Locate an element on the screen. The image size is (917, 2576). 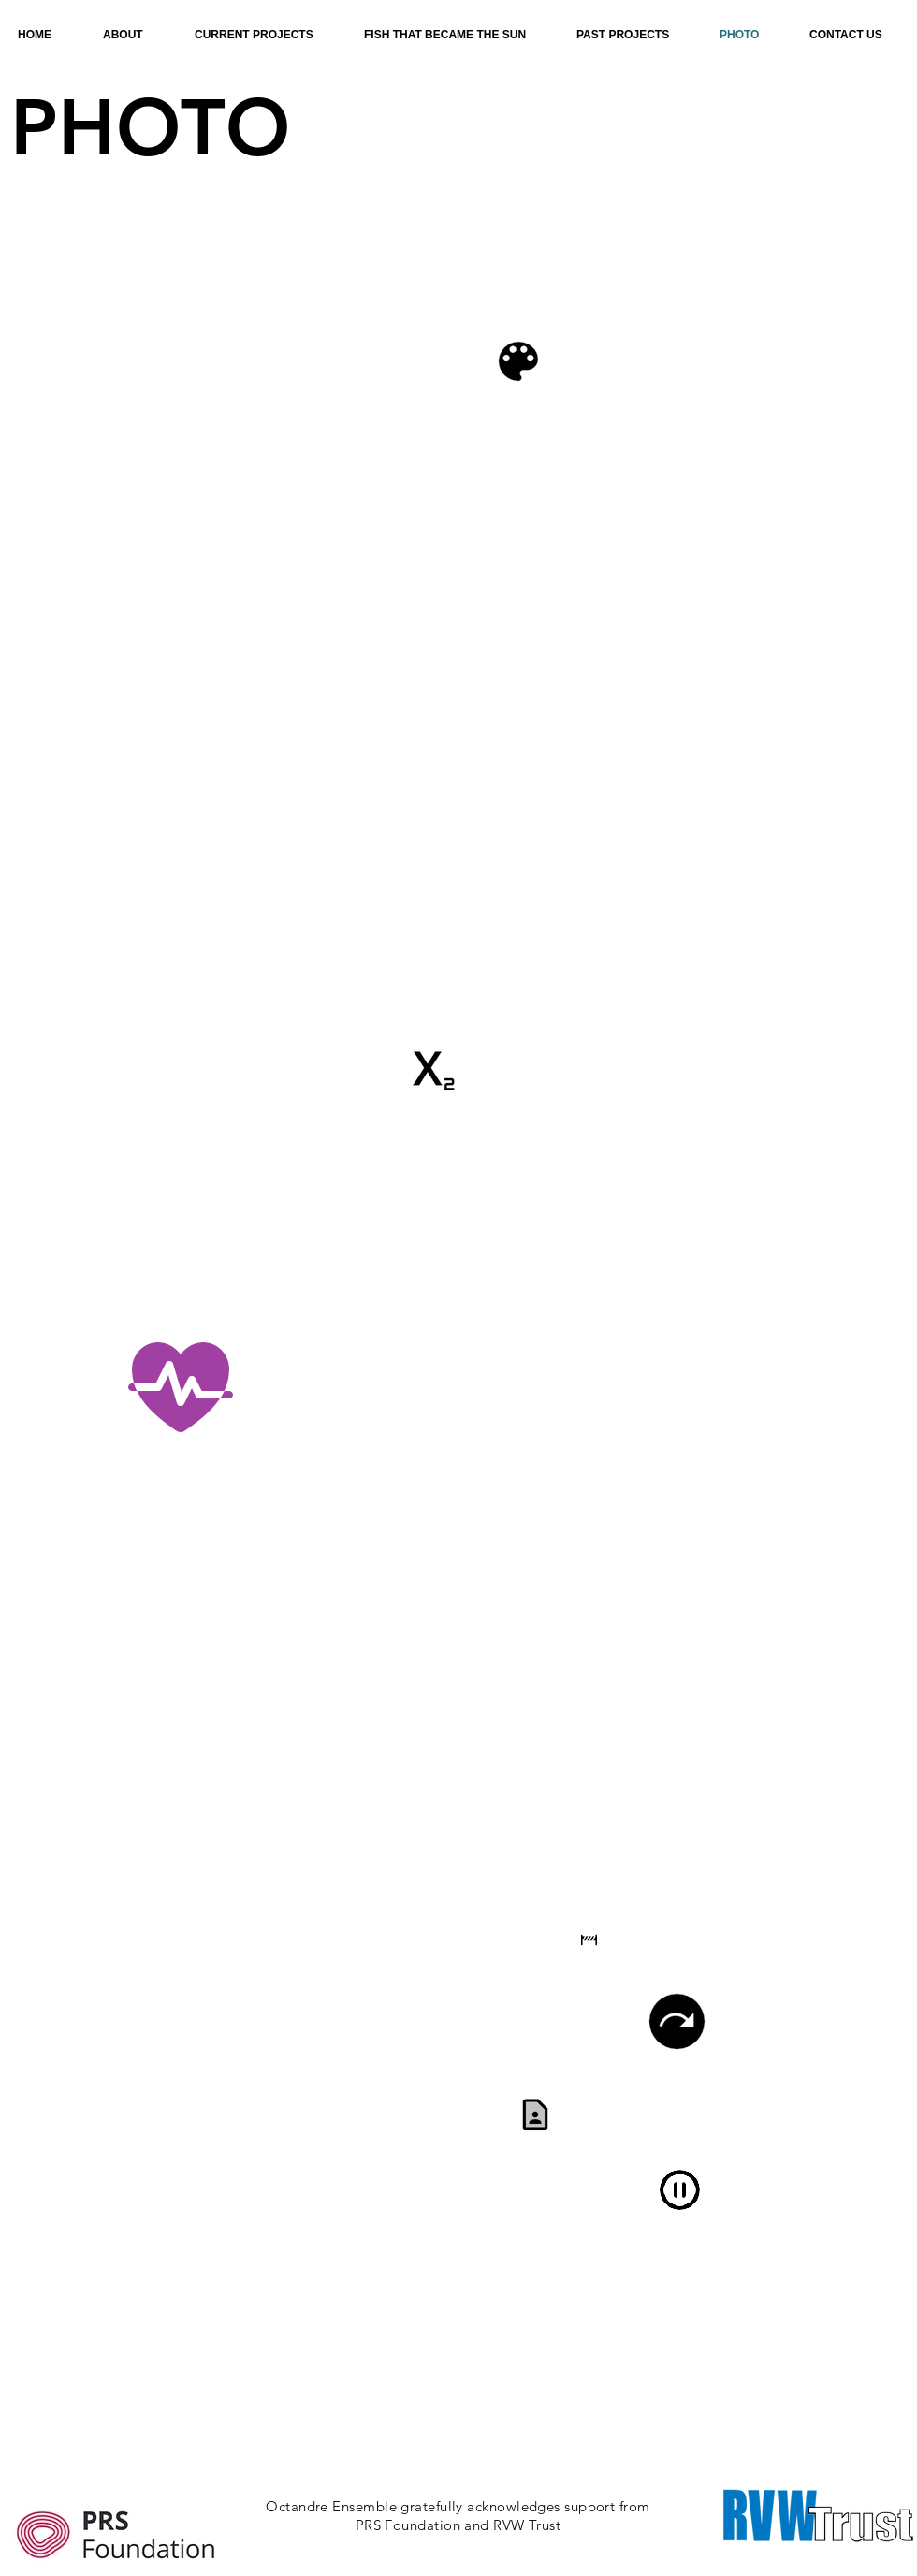
indicates a road closure or blocked route is located at coordinates (589, 1939).